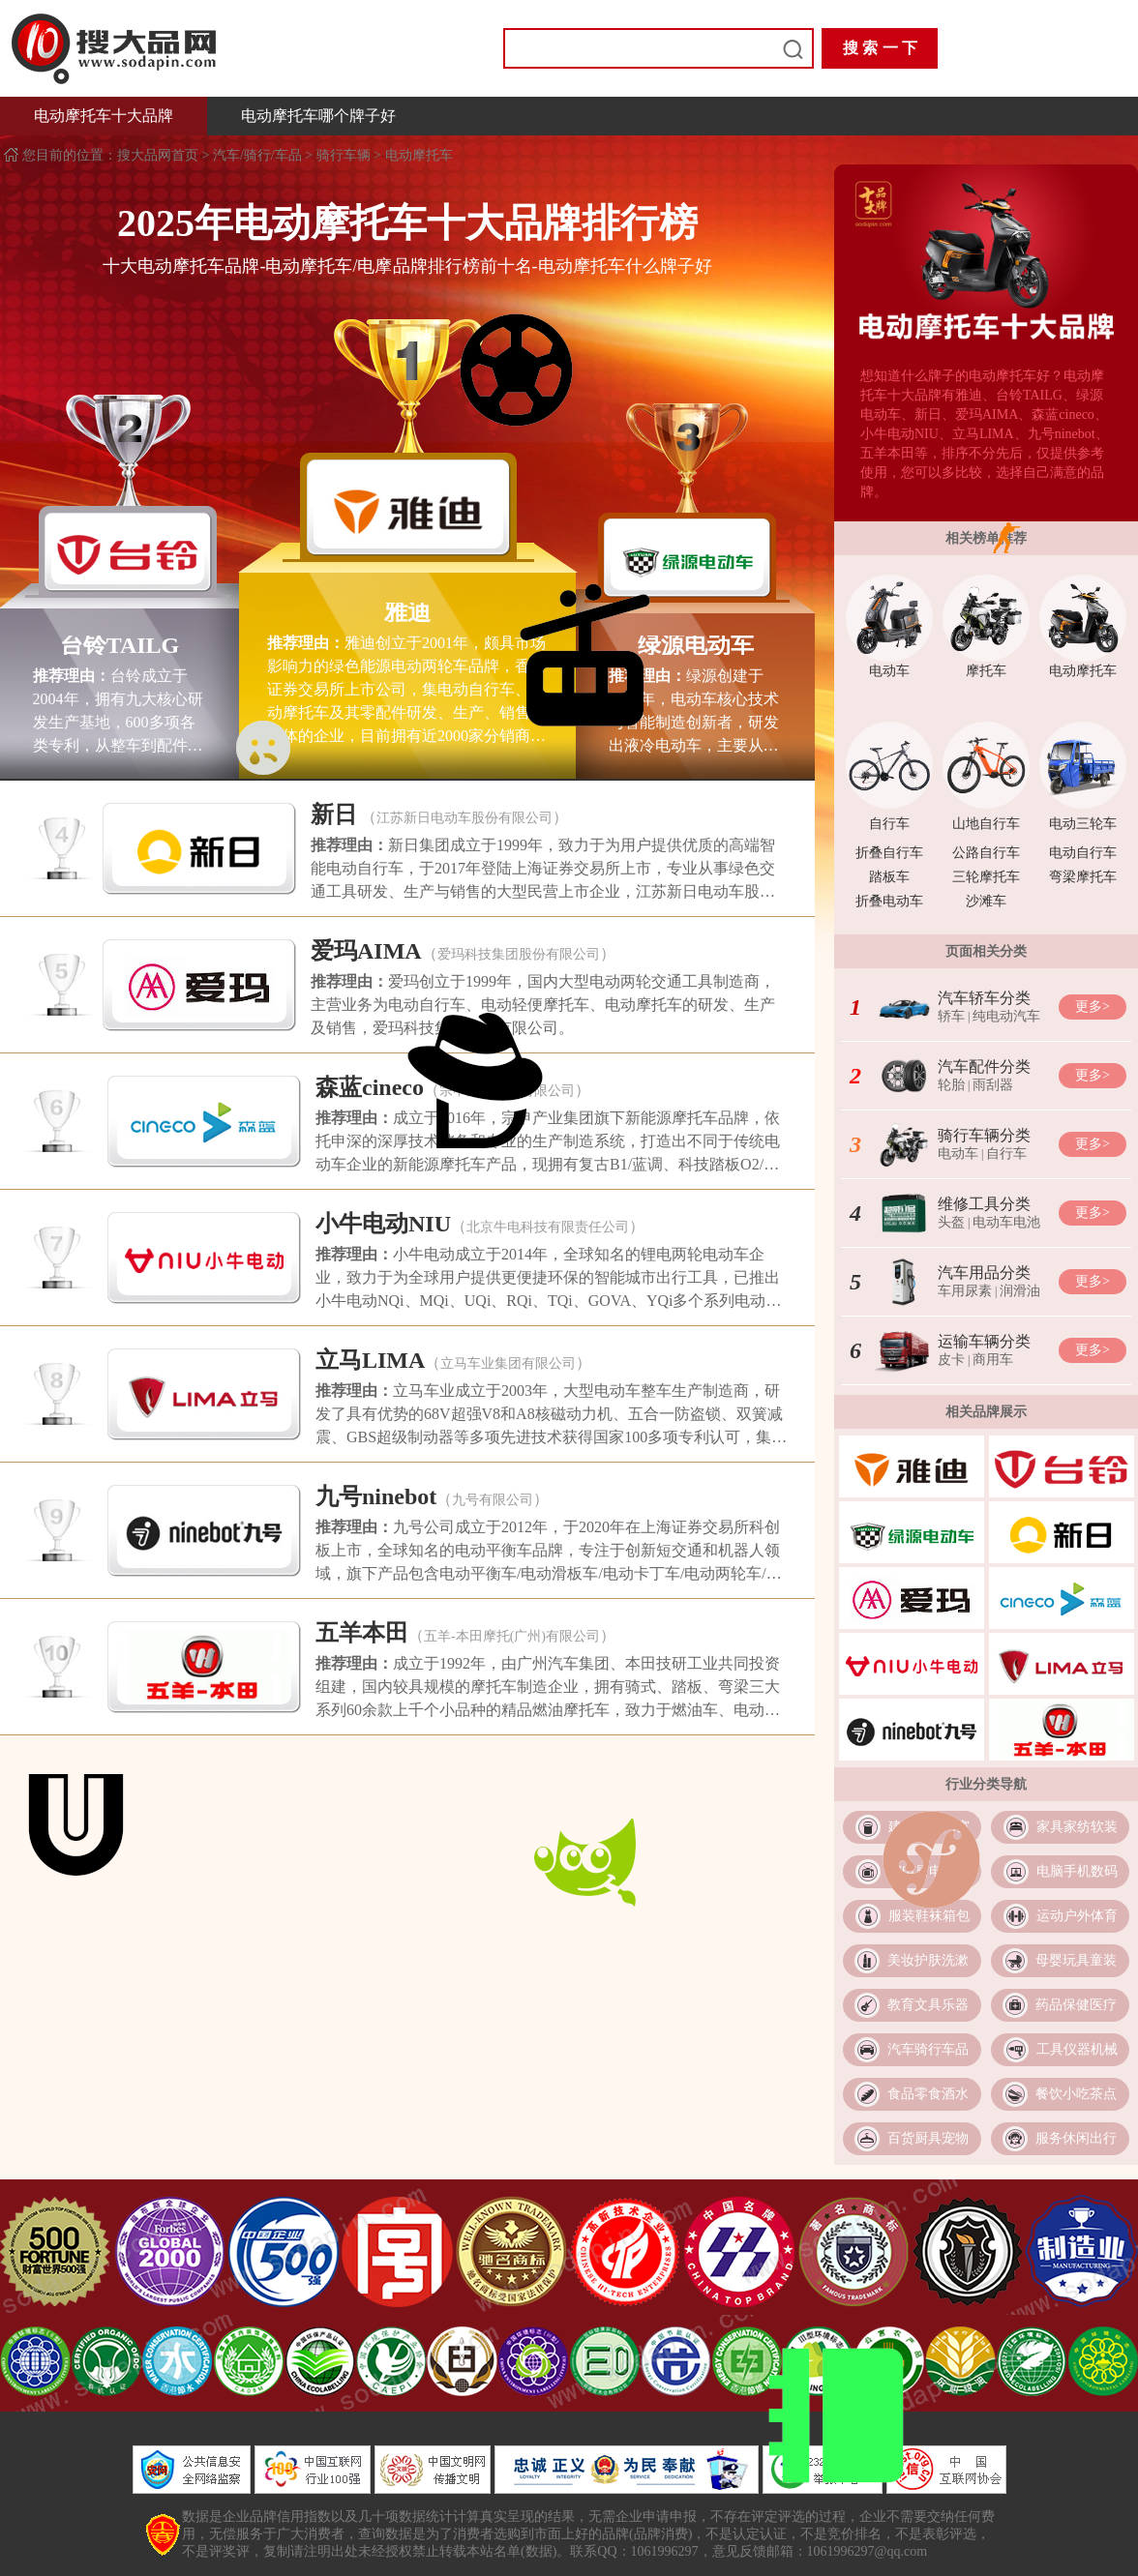 The width and height of the screenshot is (1138, 2576). I want to click on open GIMP image editor, so click(584, 1862).